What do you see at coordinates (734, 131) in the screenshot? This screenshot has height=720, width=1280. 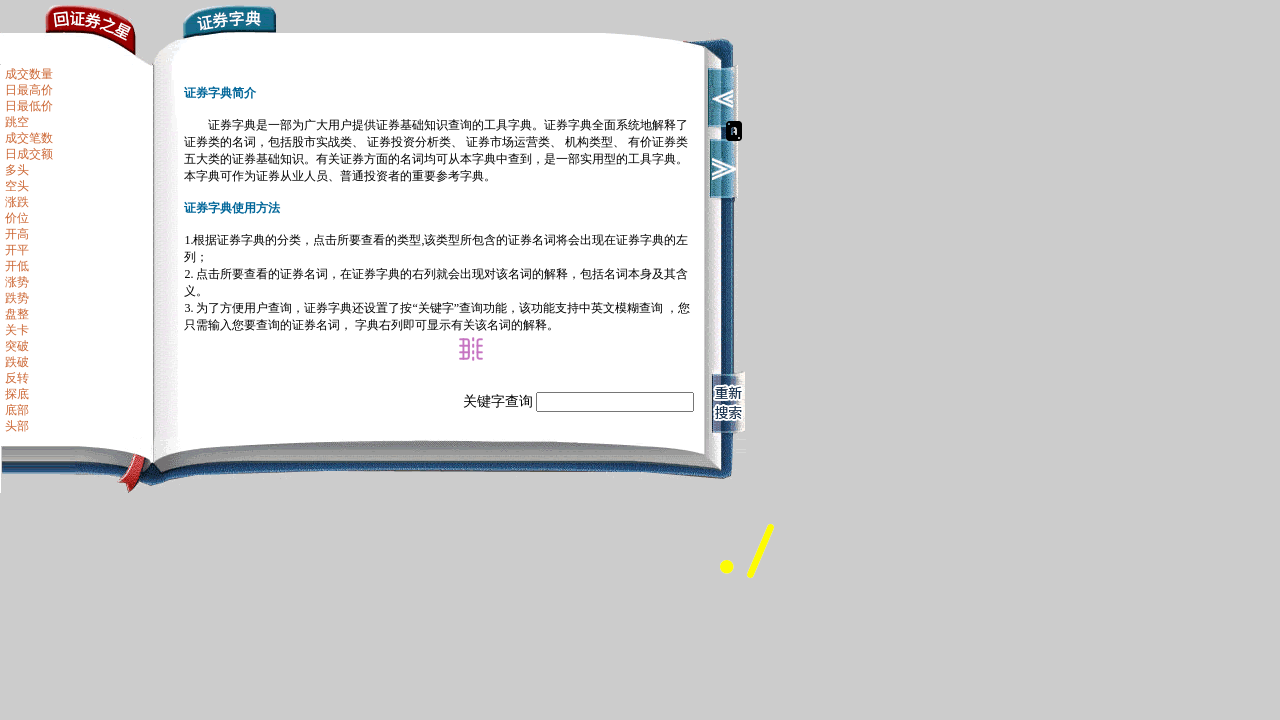 I see `ace playing card in a card game app` at bounding box center [734, 131].